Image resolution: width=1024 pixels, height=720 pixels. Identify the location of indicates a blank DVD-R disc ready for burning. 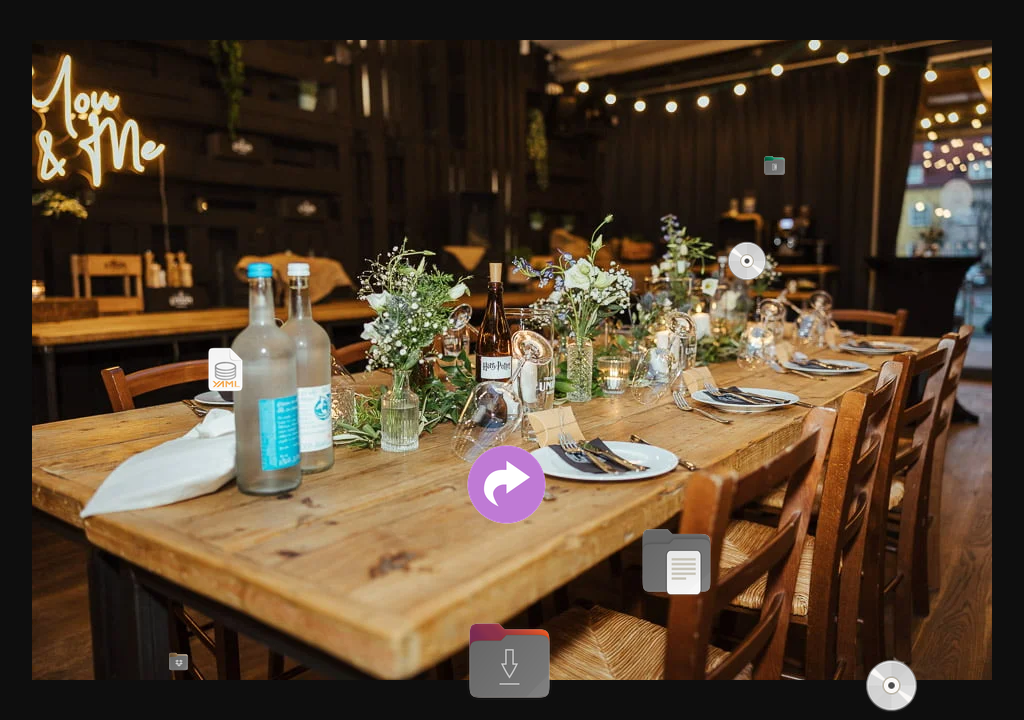
(747, 261).